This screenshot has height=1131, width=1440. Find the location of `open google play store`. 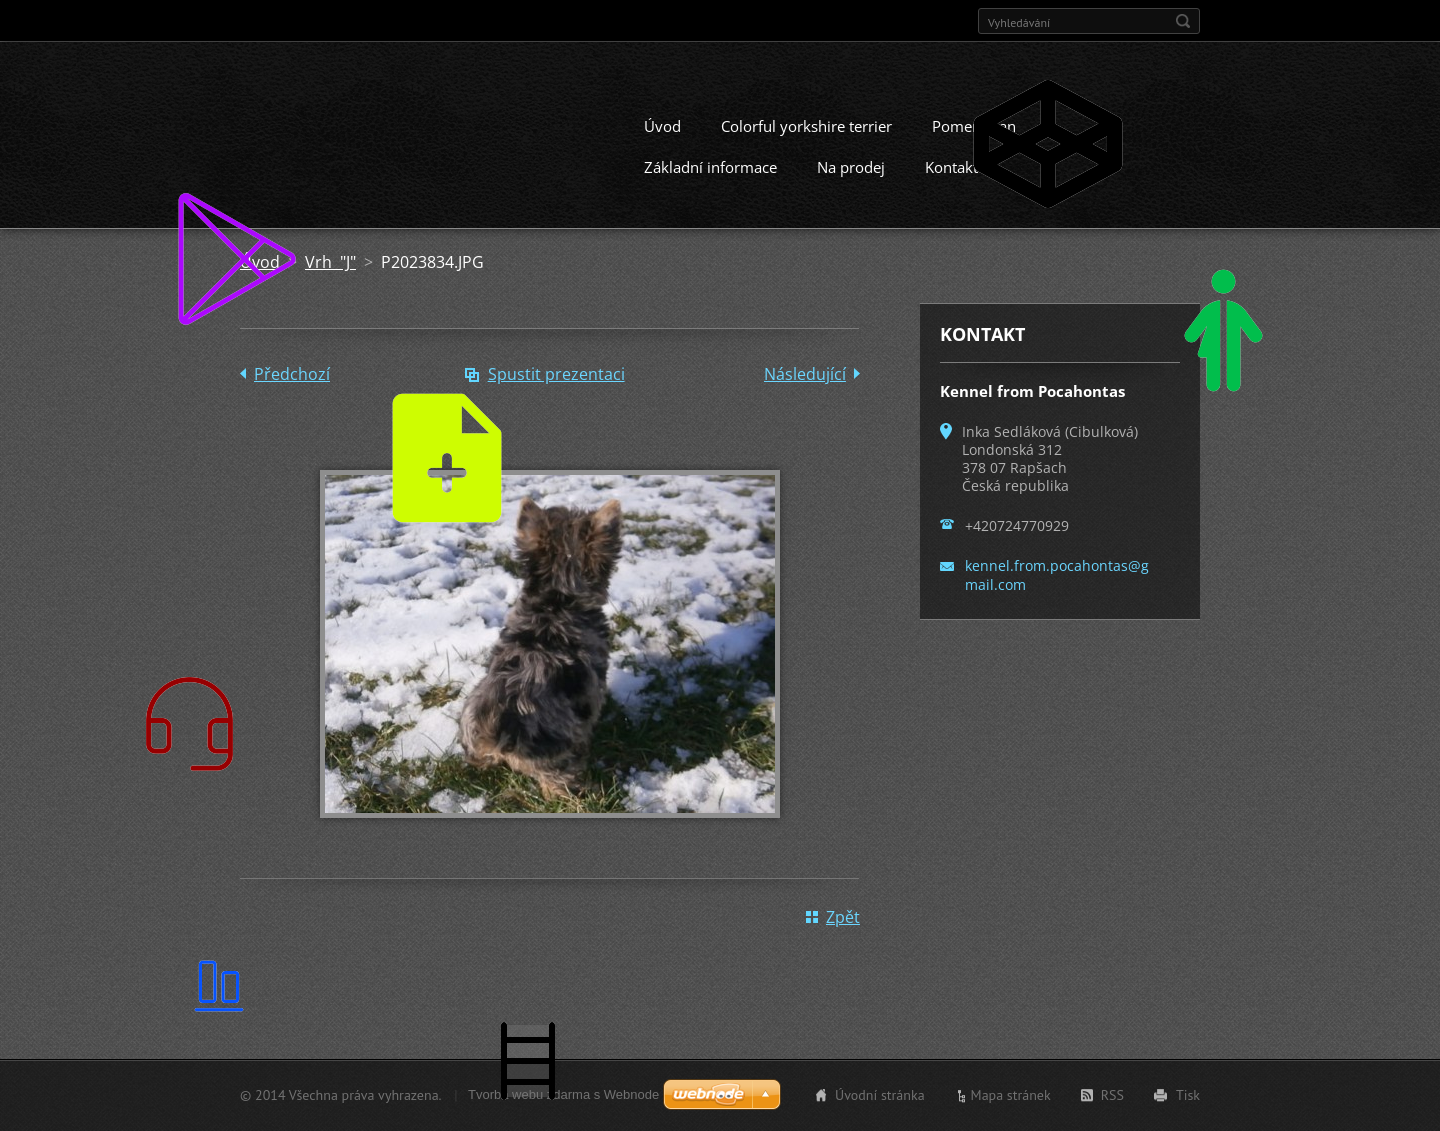

open google play store is located at coordinates (225, 259).